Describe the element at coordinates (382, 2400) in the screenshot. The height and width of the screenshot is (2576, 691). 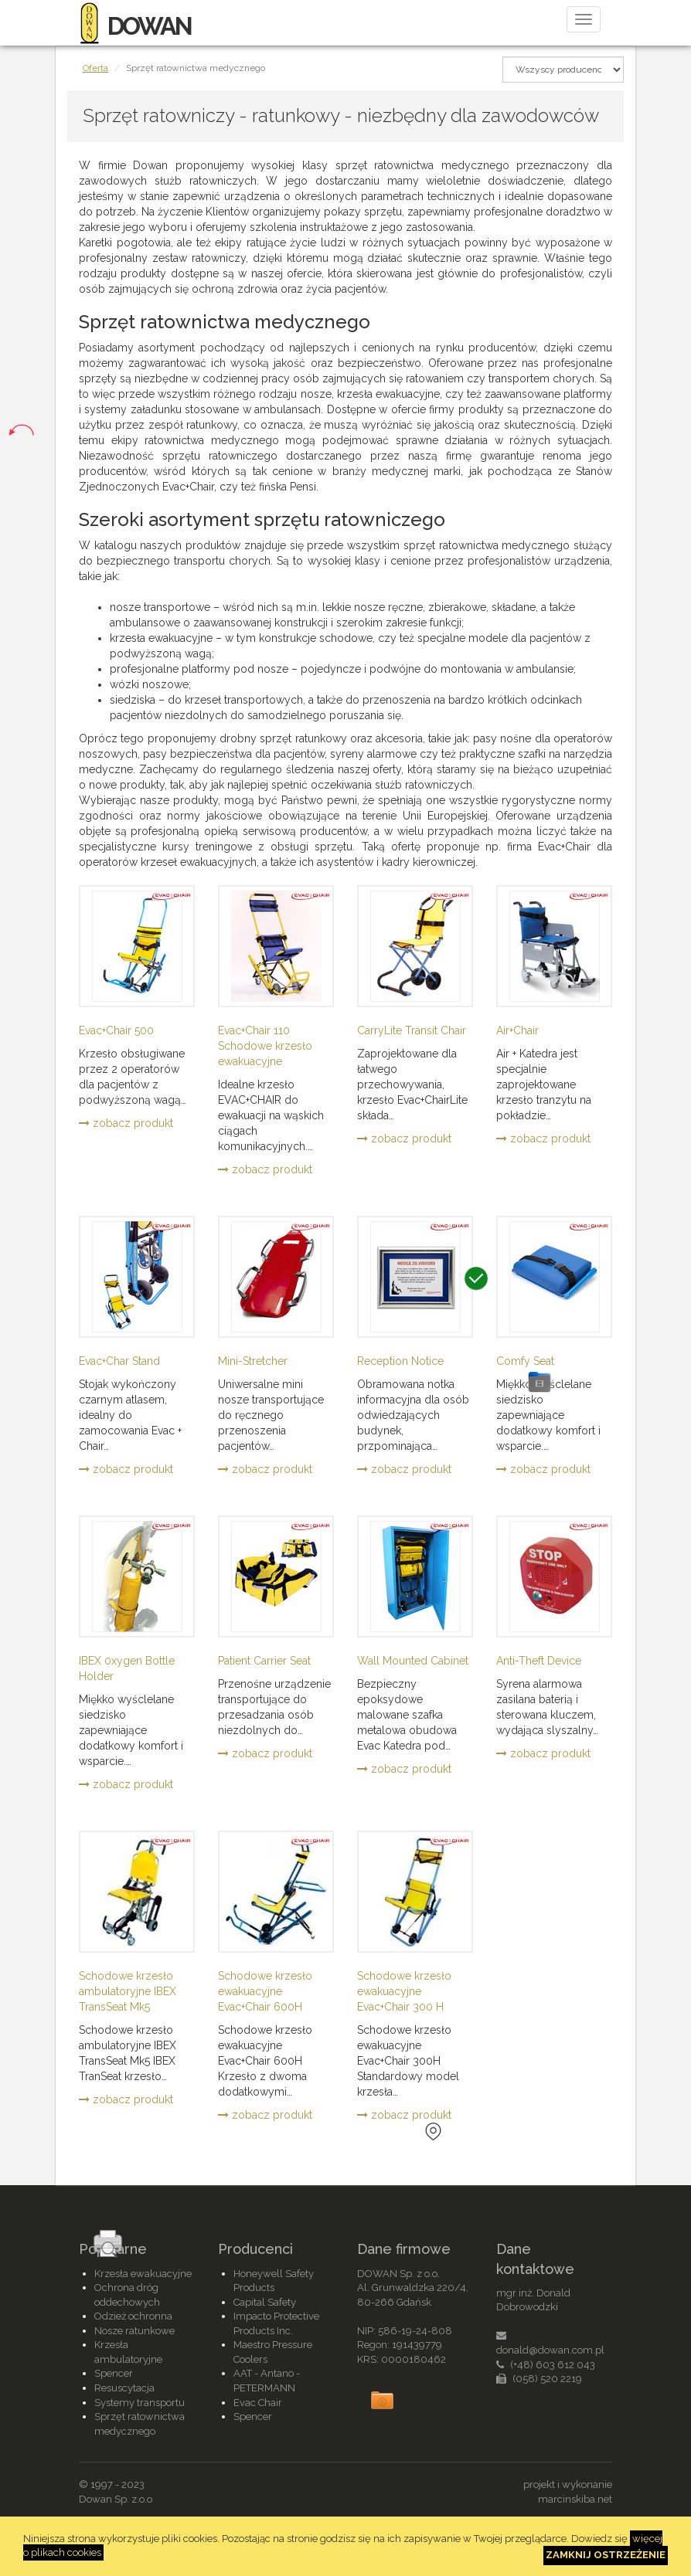
I see `open public or shared folder` at that location.